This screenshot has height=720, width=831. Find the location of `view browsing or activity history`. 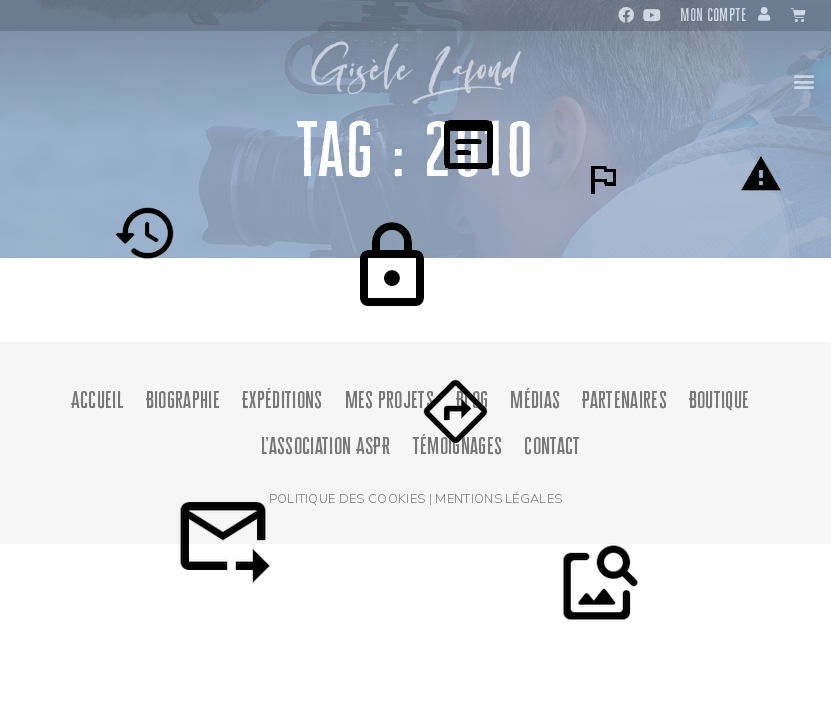

view browsing or activity history is located at coordinates (145, 233).